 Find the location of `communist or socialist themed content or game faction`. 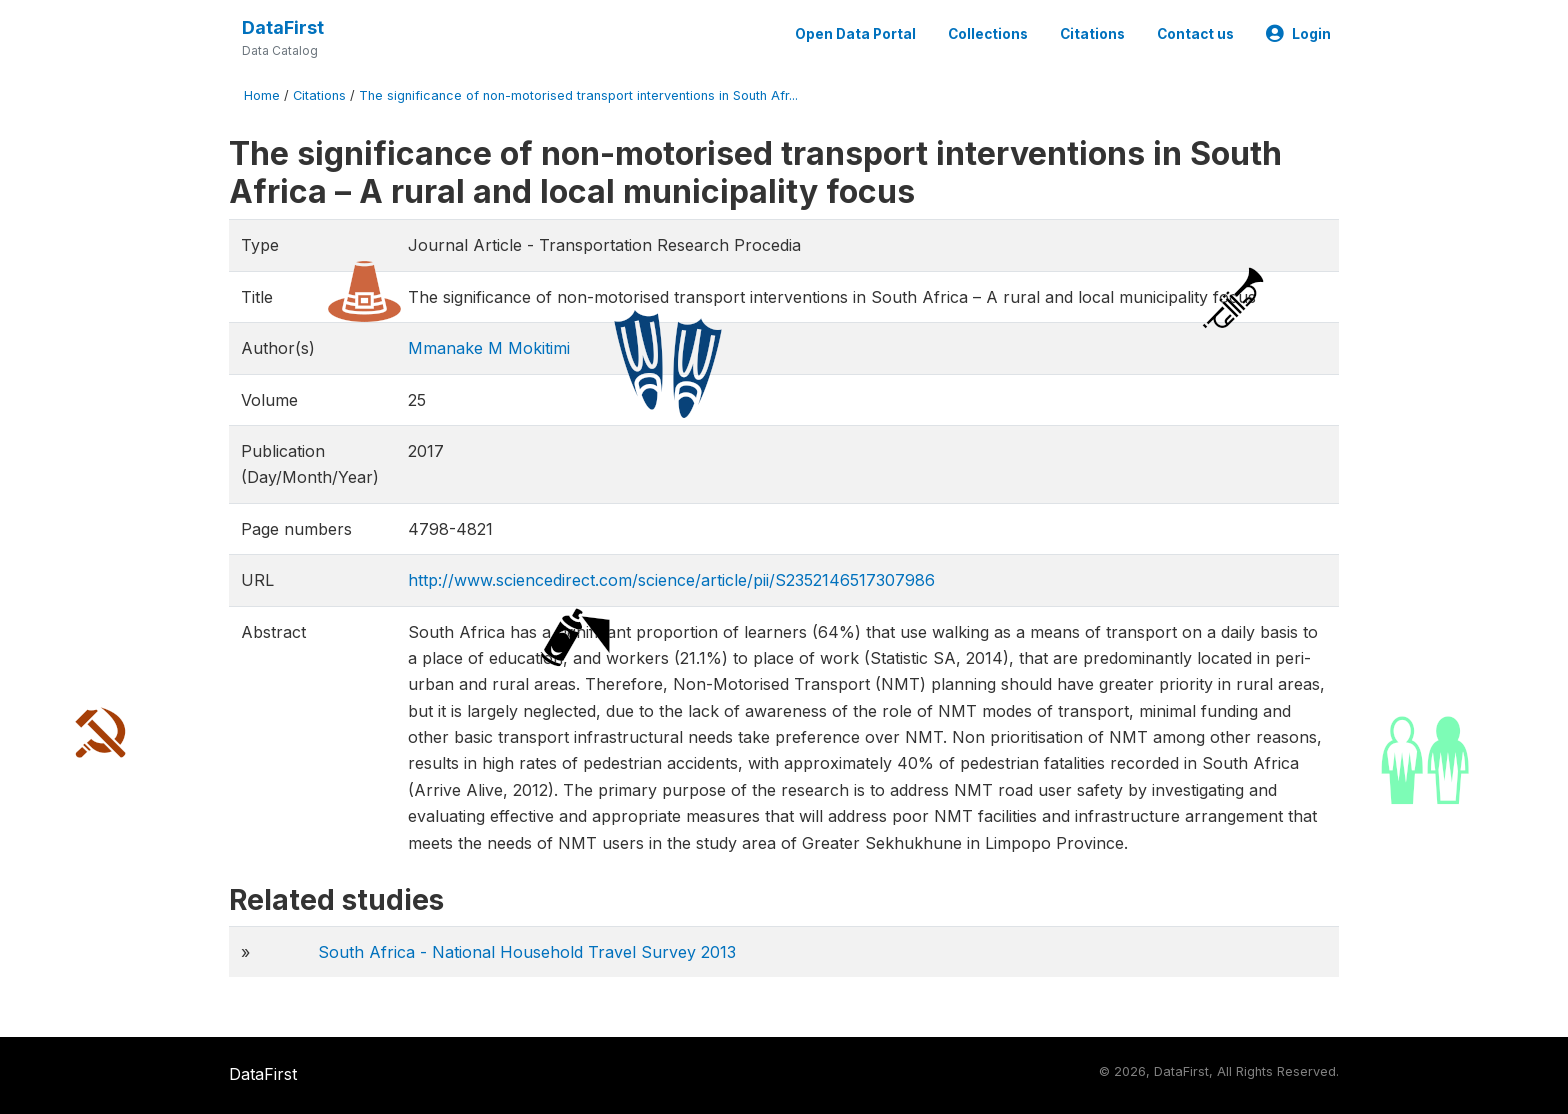

communist or socialist themed content or game faction is located at coordinates (100, 732).